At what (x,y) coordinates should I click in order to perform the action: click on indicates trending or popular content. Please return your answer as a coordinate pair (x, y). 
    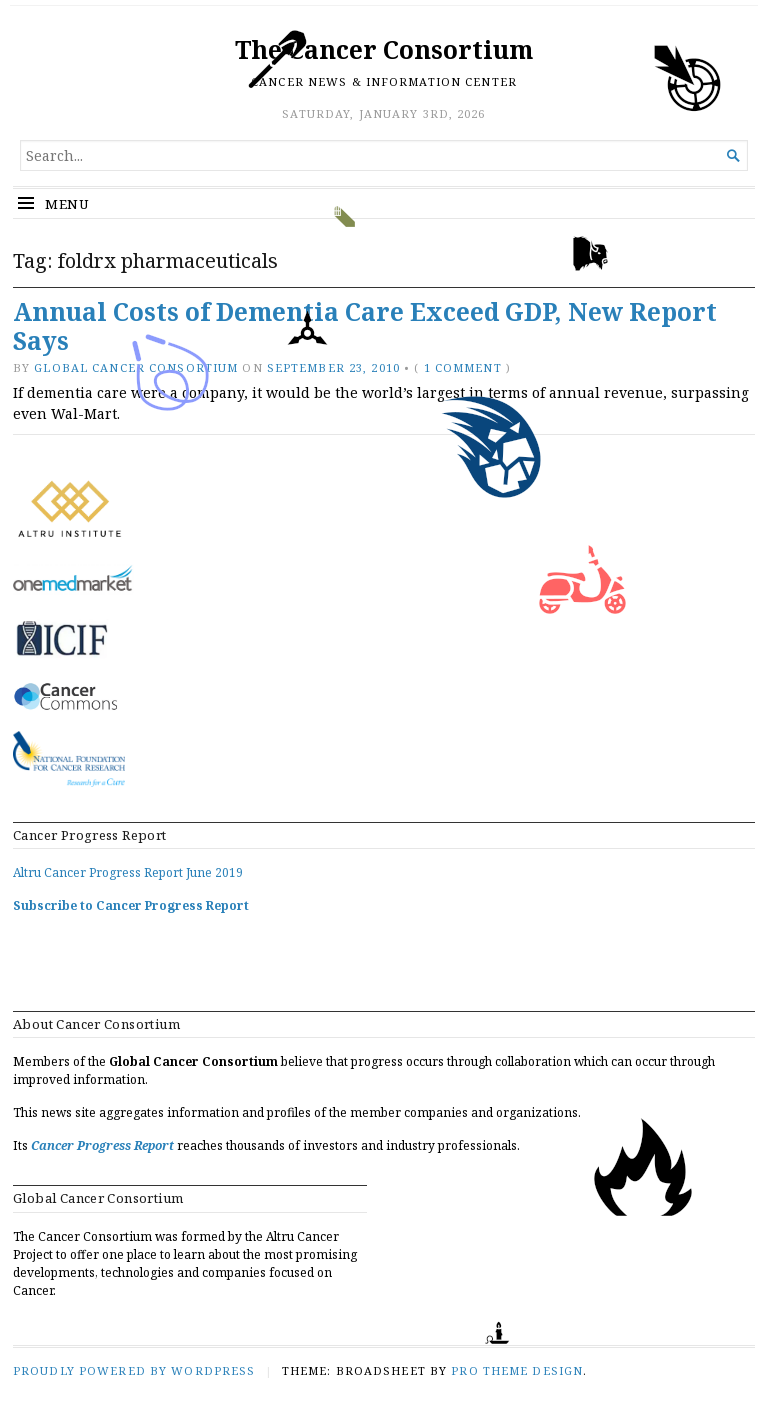
    Looking at the image, I should click on (643, 1167).